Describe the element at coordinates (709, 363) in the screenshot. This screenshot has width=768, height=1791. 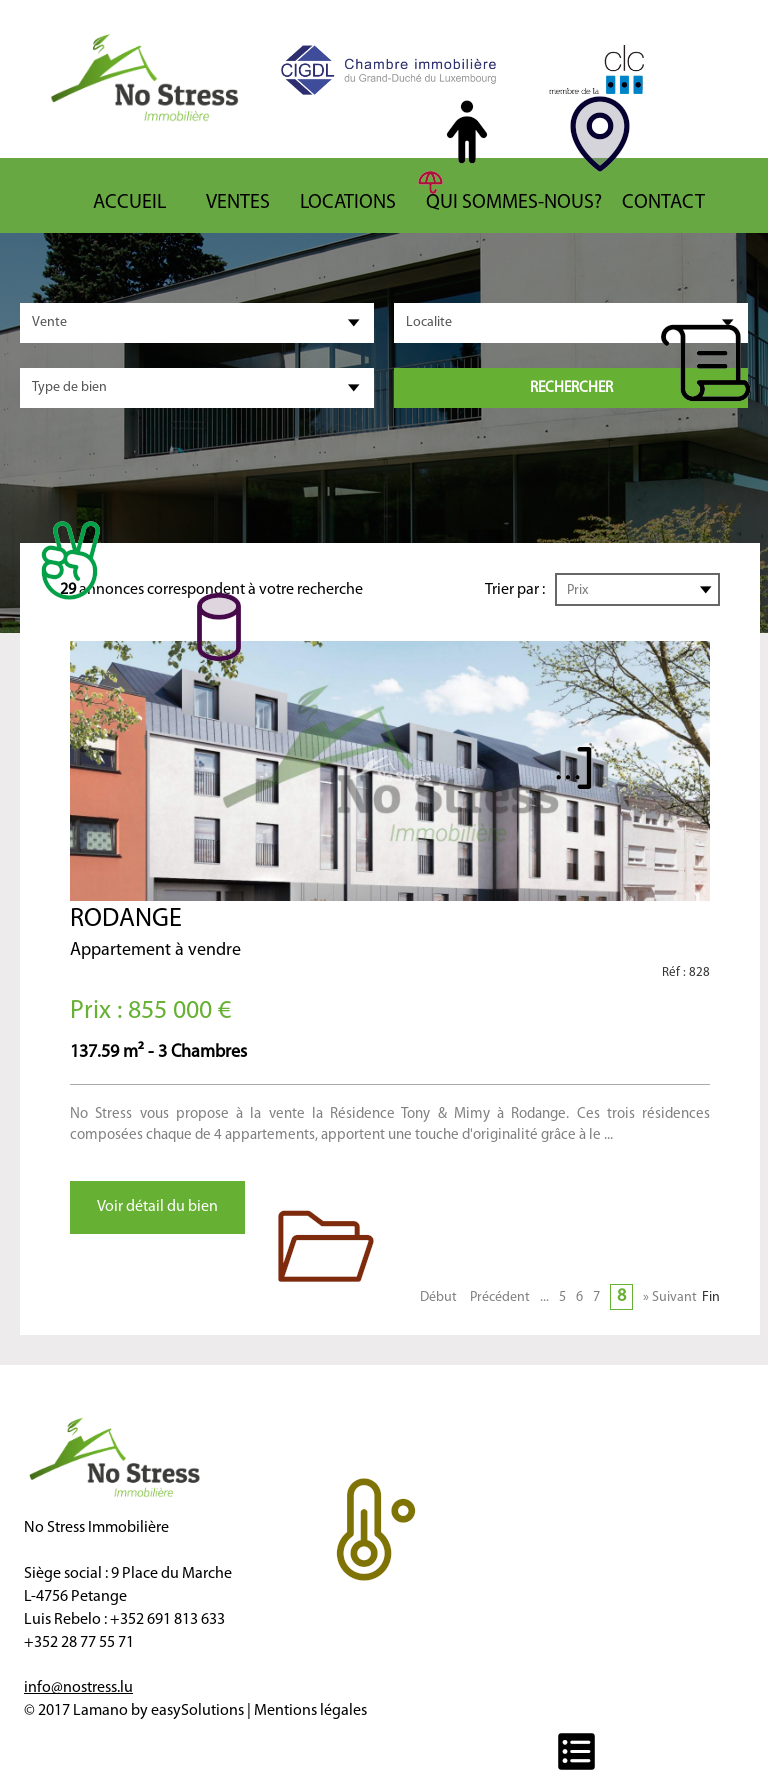
I see `view terms and conditions or legal documents` at that location.